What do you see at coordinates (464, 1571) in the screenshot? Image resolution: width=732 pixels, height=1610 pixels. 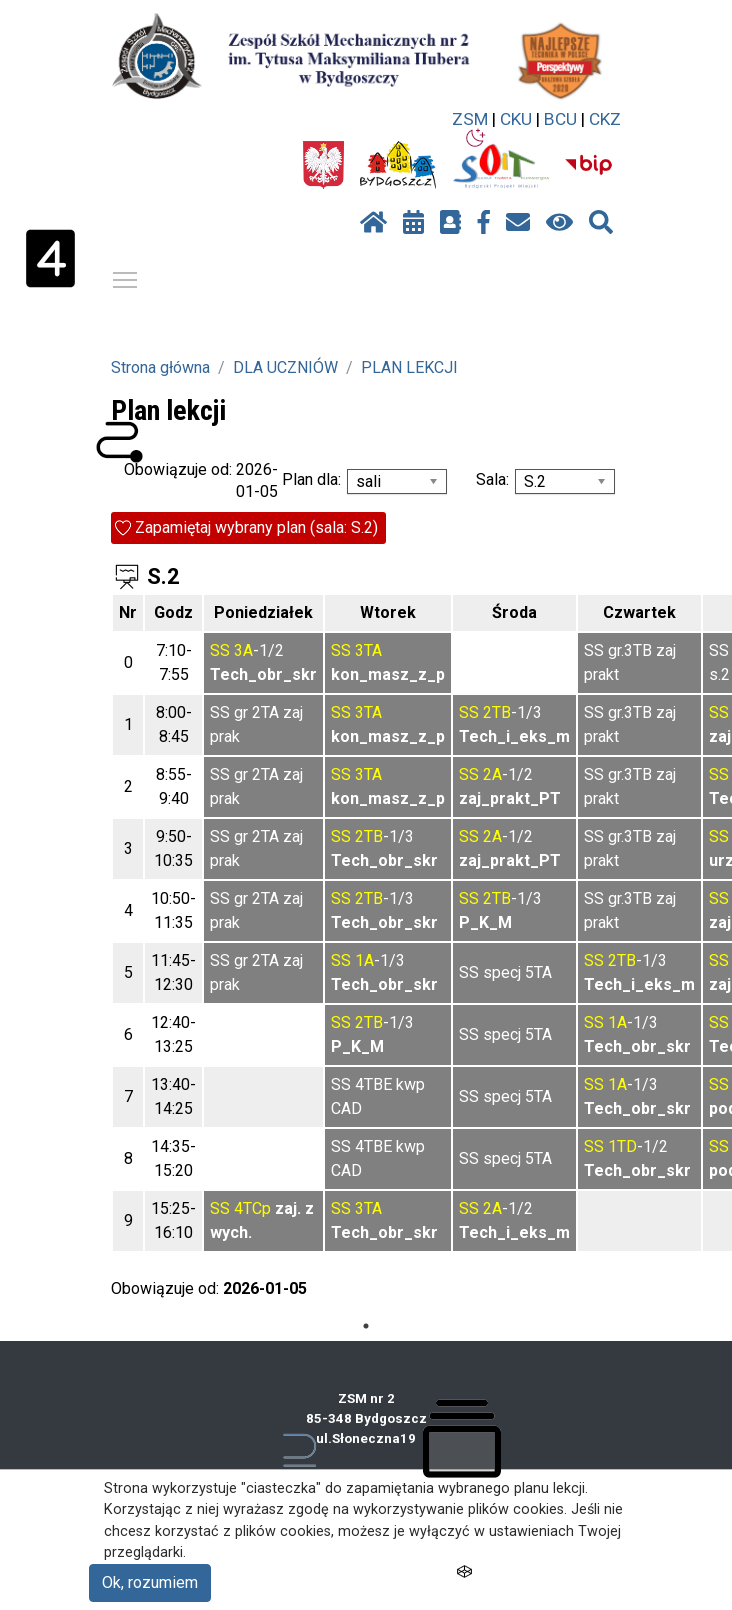 I see `open CodePen profile or projects` at bounding box center [464, 1571].